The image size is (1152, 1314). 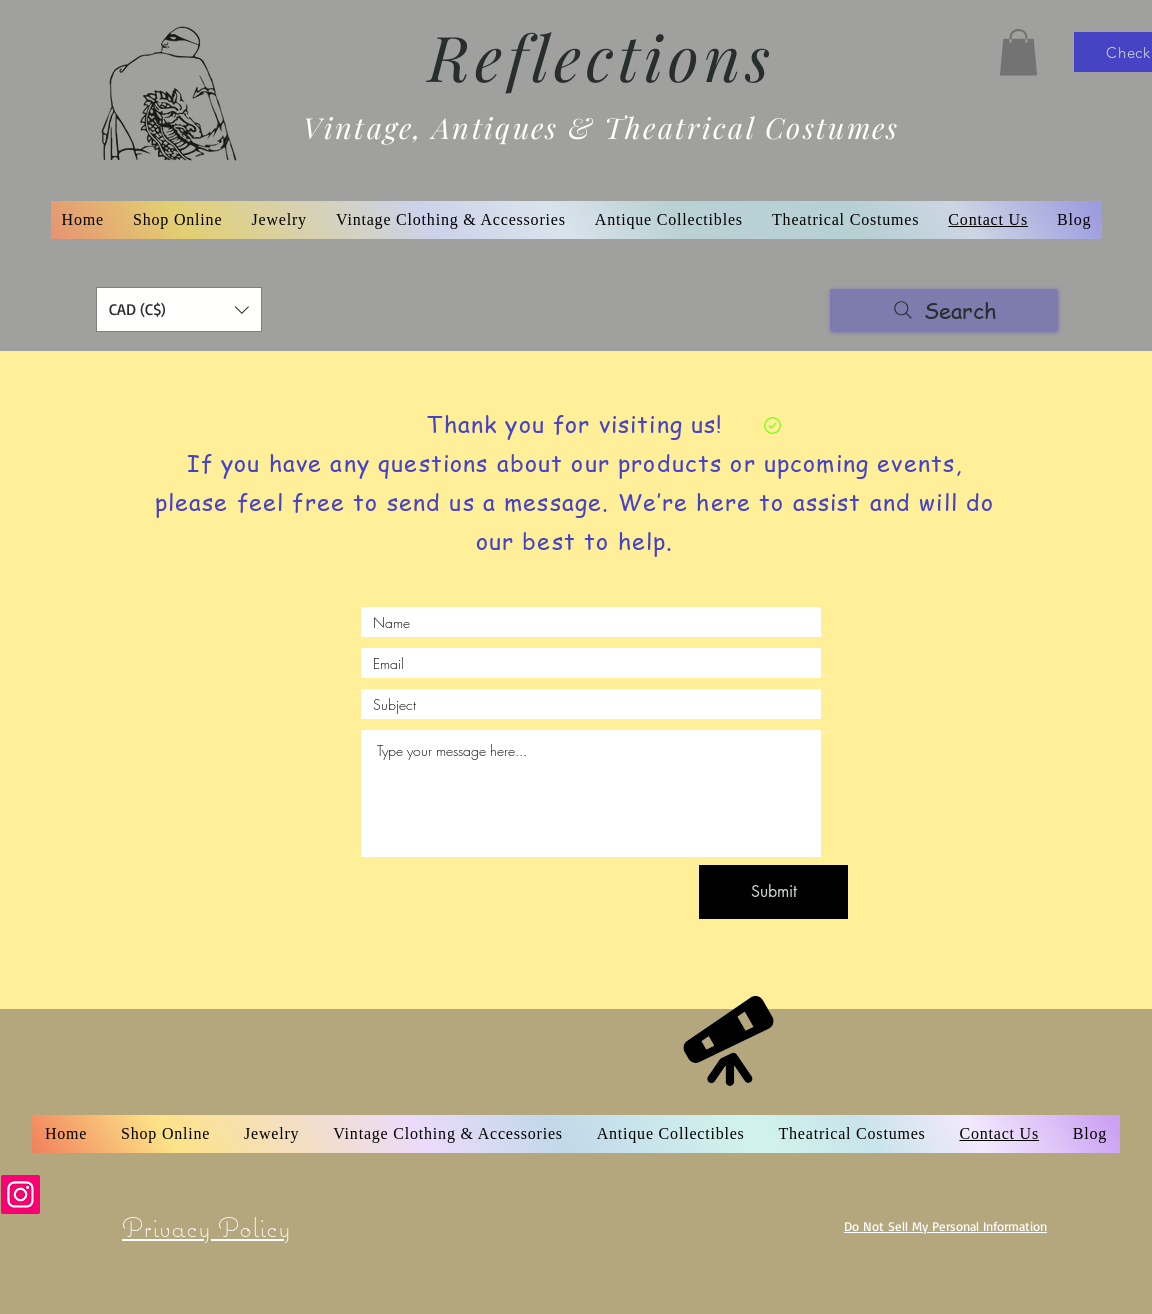 I want to click on indicates a completed or successful action, so click(x=772, y=425).